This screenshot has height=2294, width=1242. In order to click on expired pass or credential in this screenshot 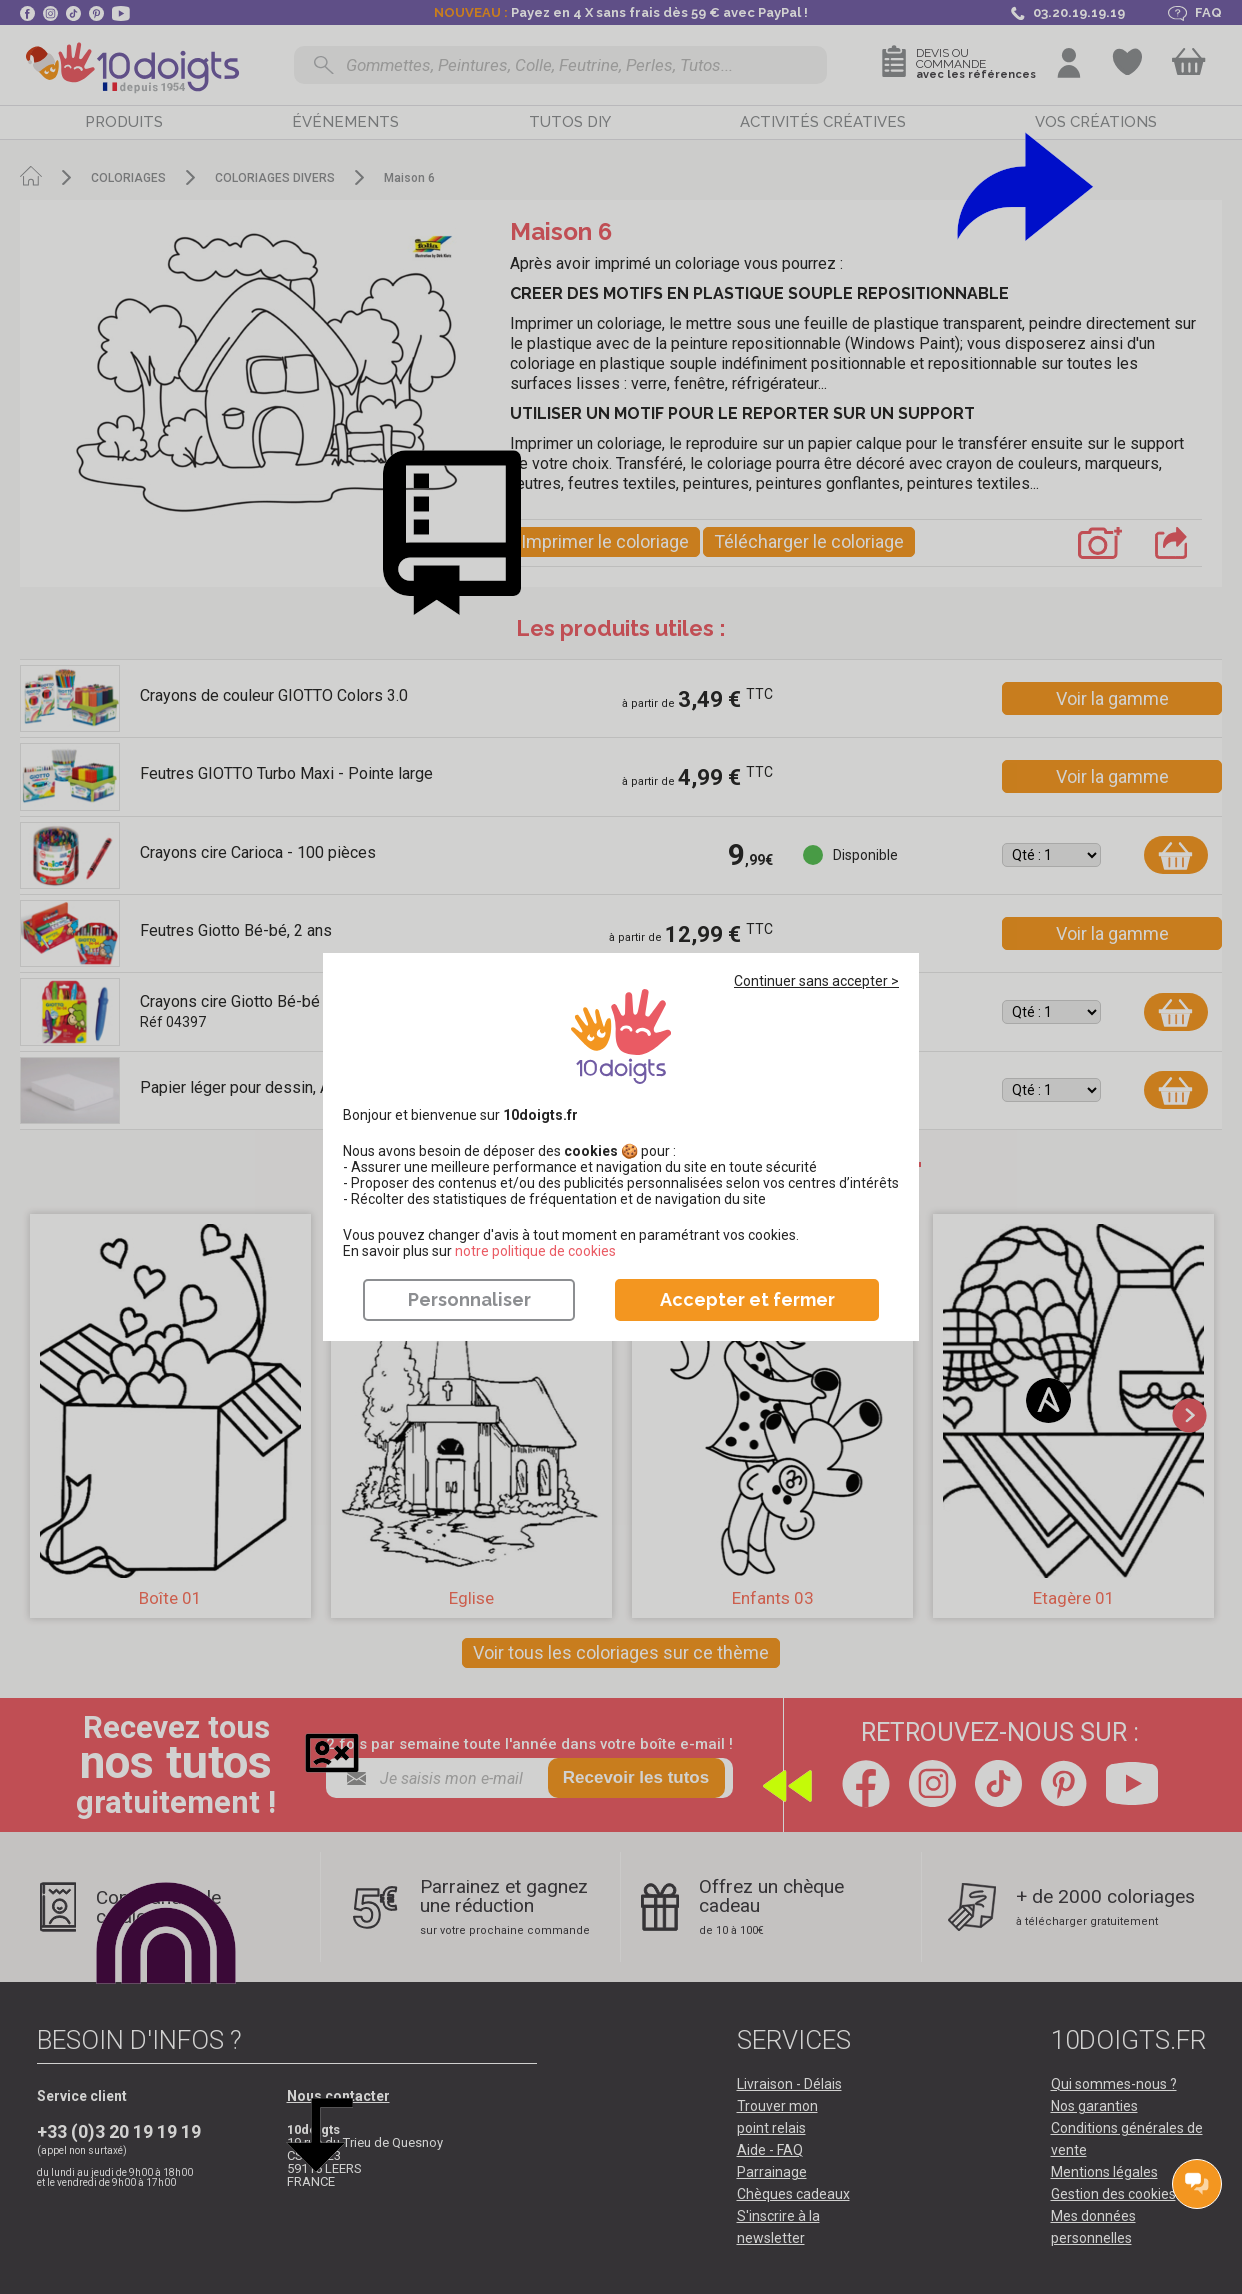, I will do `click(332, 1753)`.